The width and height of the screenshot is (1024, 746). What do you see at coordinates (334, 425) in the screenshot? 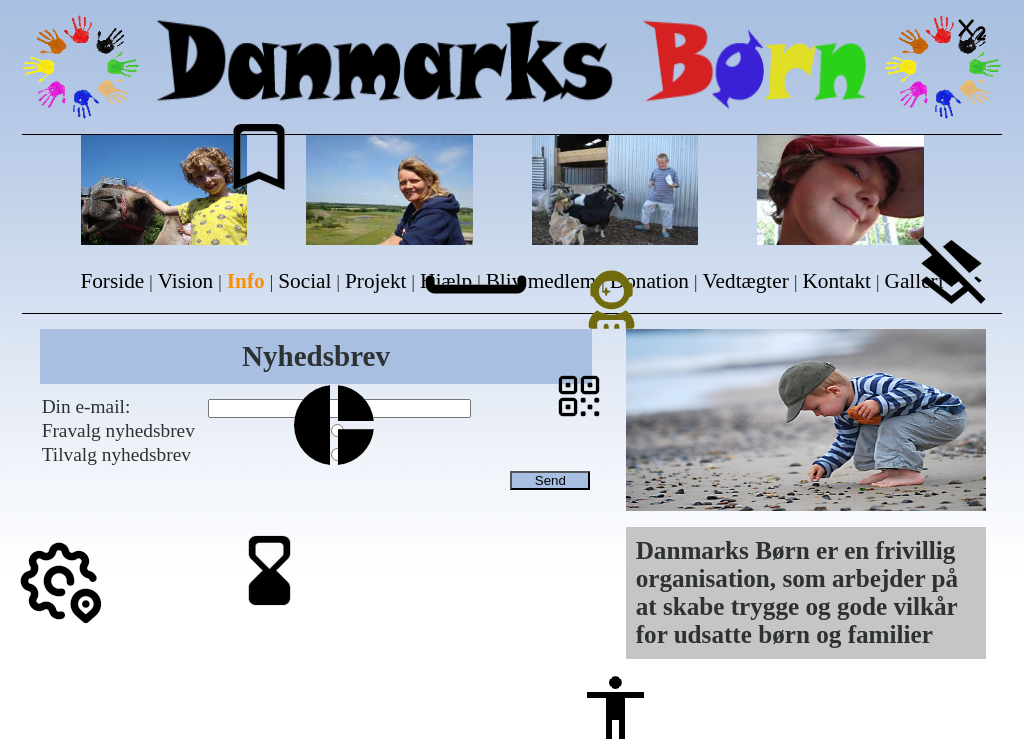
I see `view data breakdown or statistics` at bounding box center [334, 425].